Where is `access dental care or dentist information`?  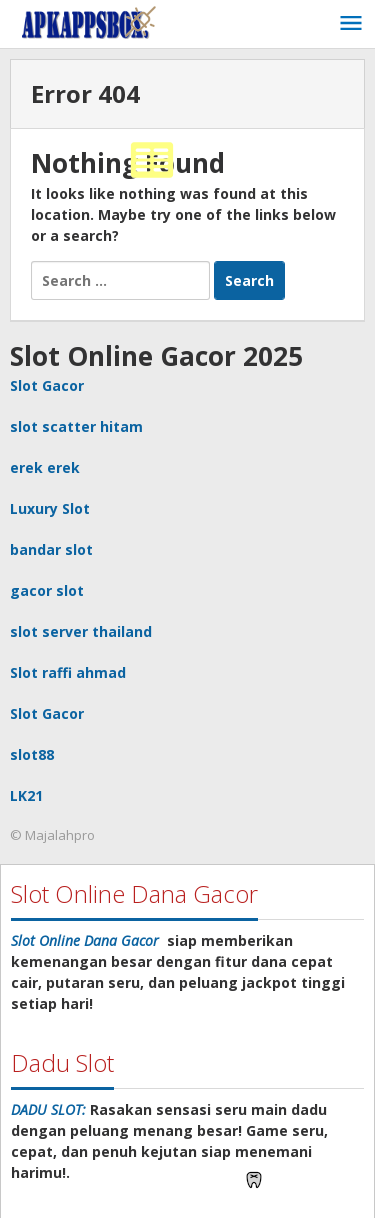 access dental care or dentist information is located at coordinates (254, 1180).